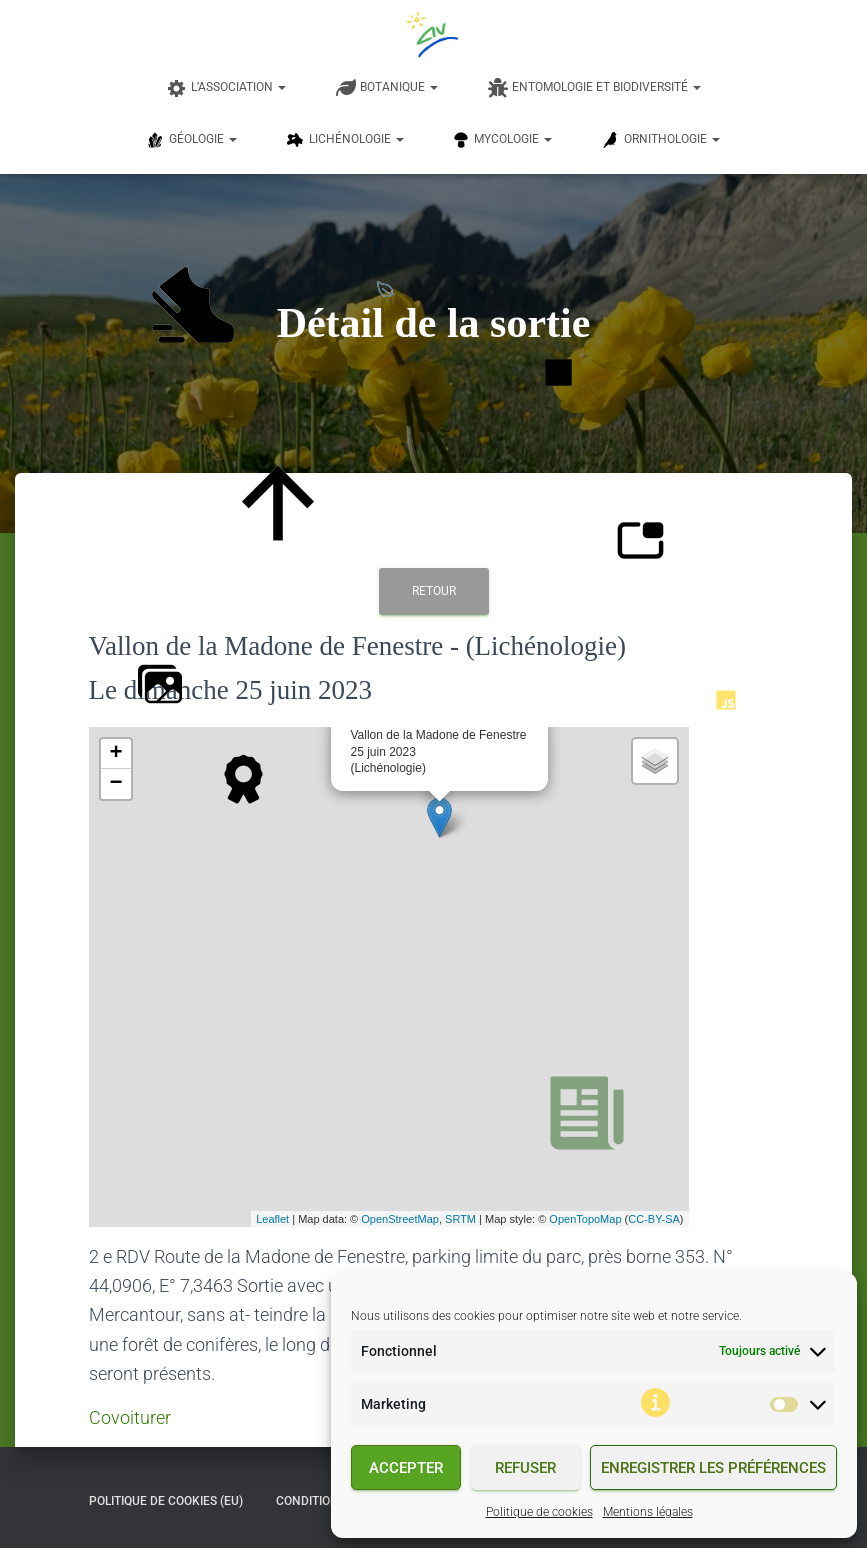 The height and width of the screenshot is (1548, 867). I want to click on view news or articles, so click(587, 1113).